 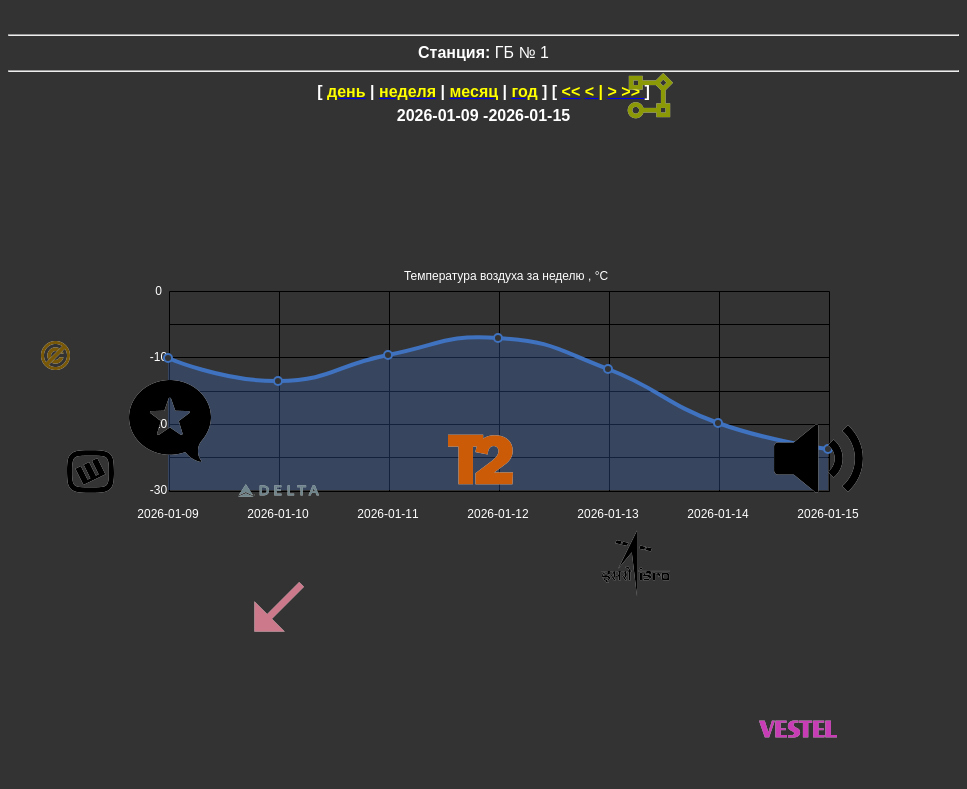 I want to click on navigate back and down, so click(x=278, y=608).